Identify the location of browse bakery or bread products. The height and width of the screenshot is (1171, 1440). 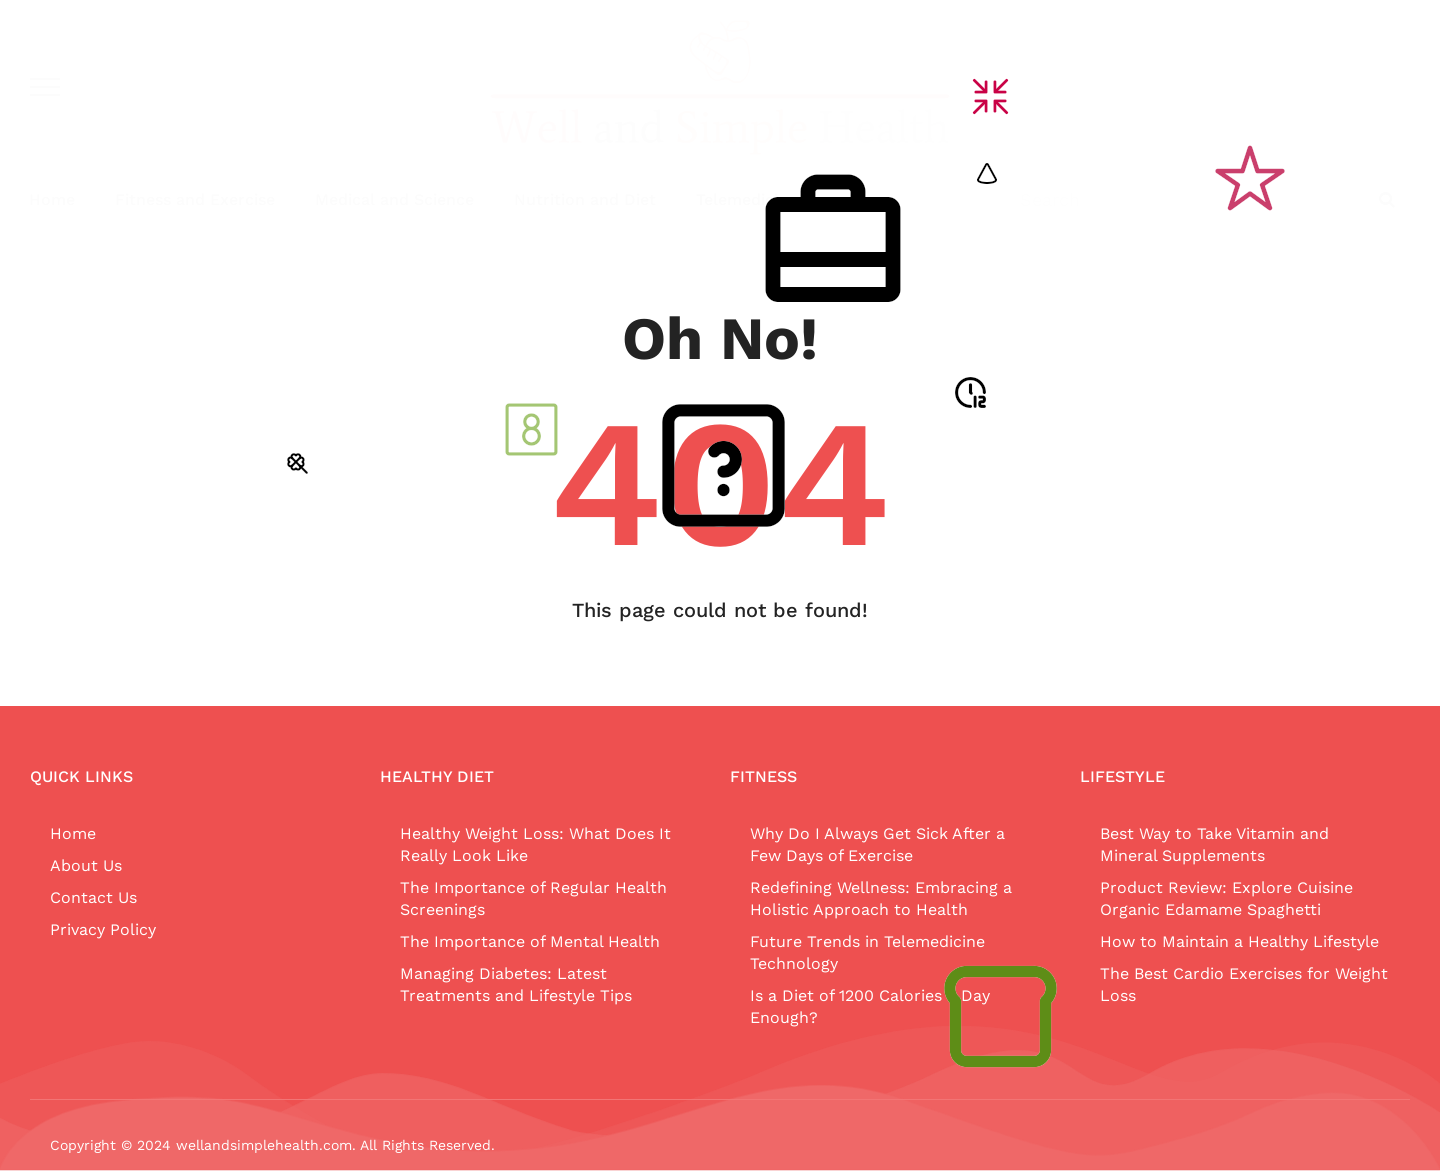
(1000, 1016).